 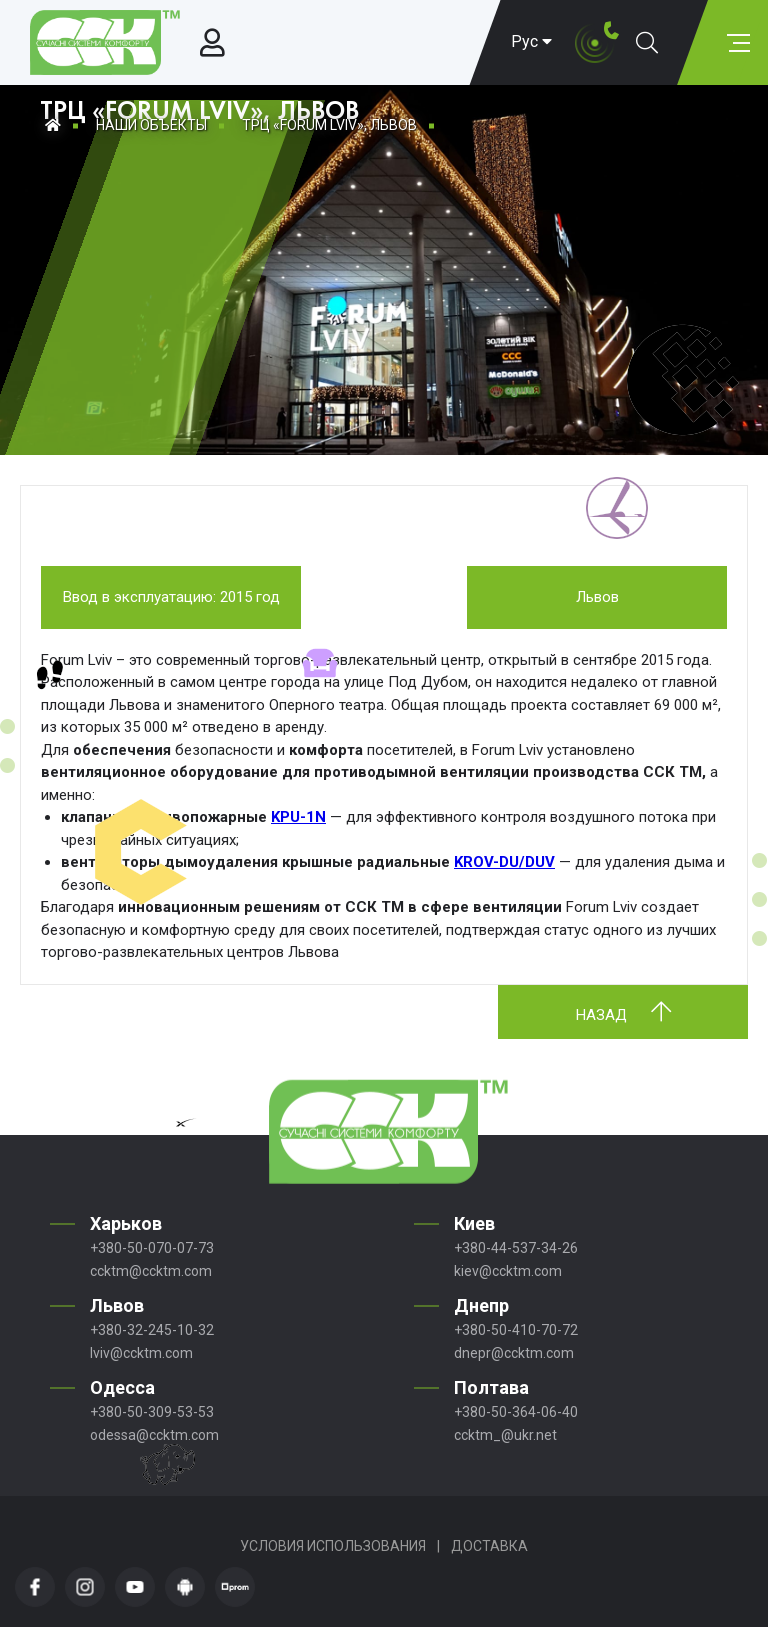 What do you see at coordinates (141, 852) in the screenshot?
I see `open Codio learning platform` at bounding box center [141, 852].